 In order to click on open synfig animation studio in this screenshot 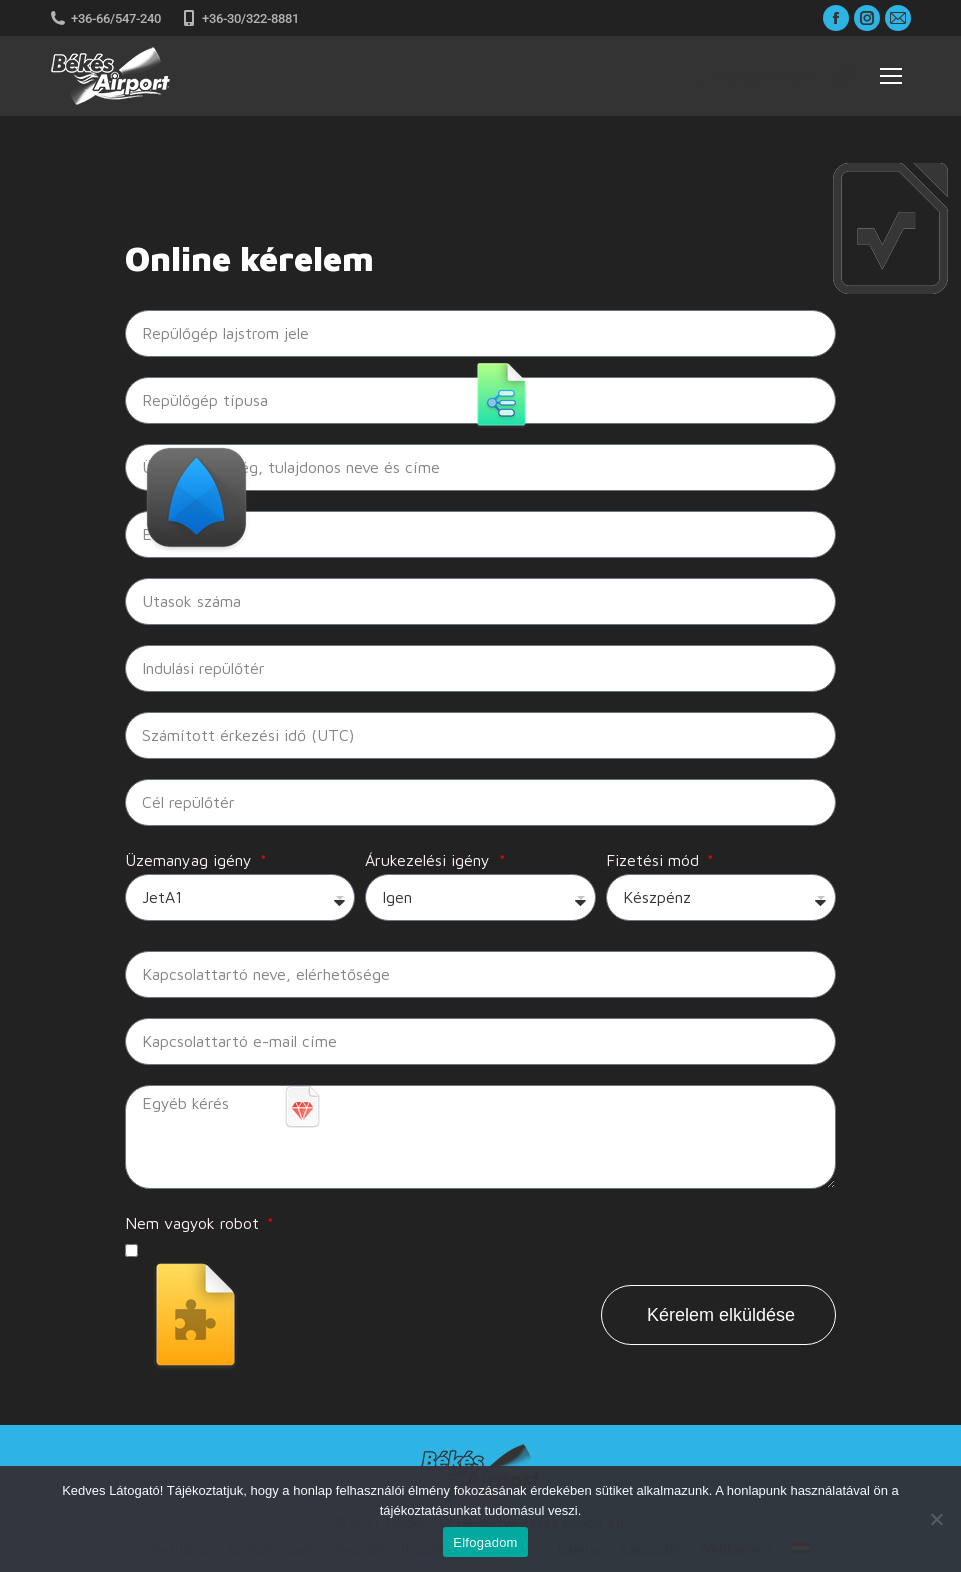, I will do `click(196, 497)`.